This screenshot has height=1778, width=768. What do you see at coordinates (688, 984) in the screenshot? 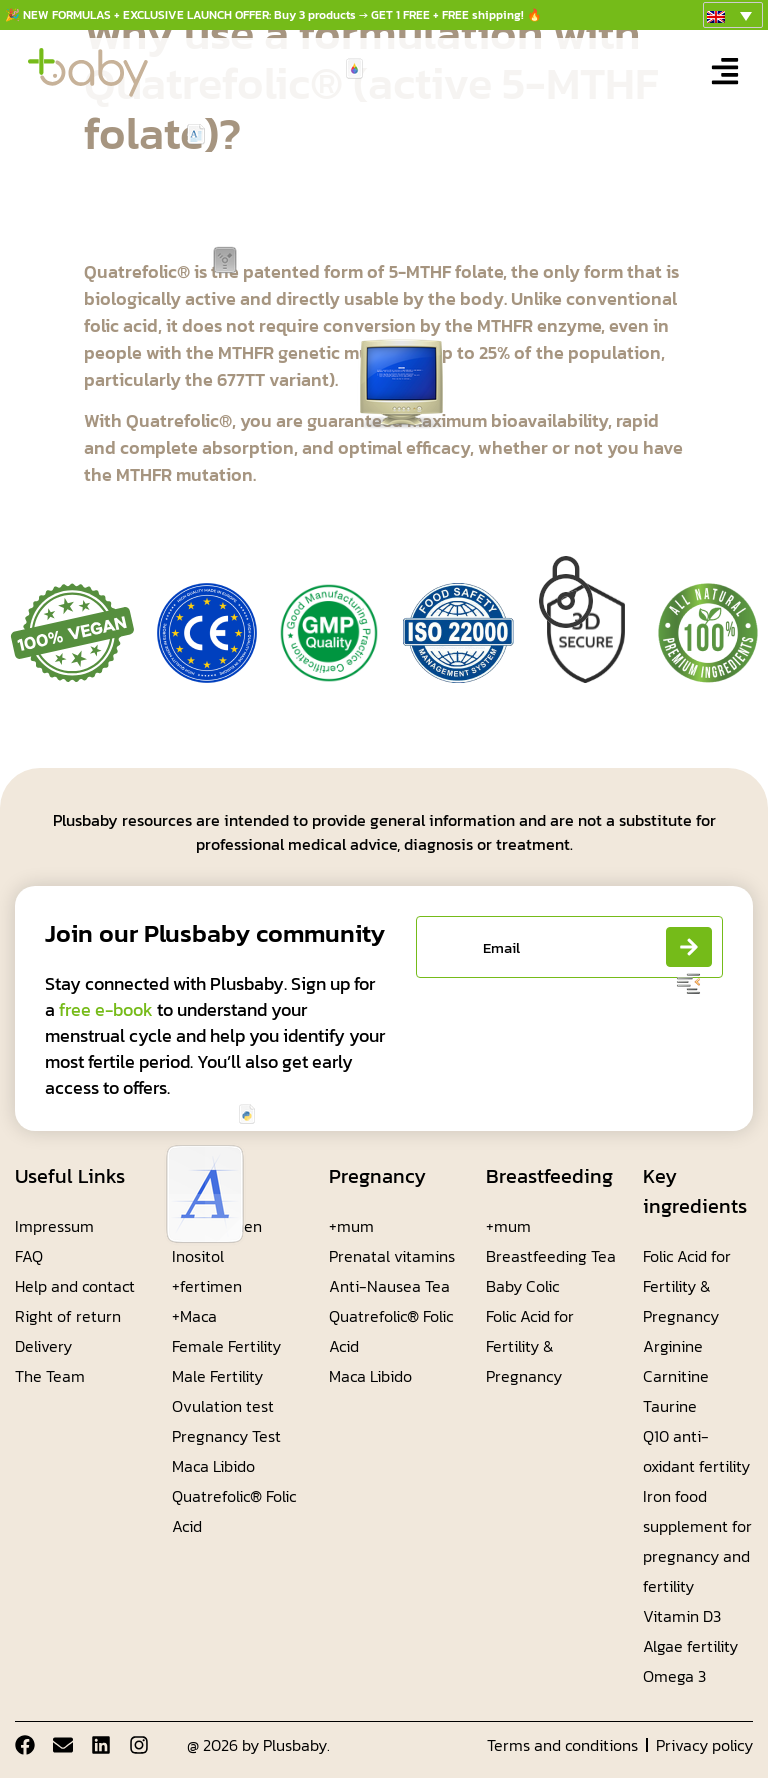
I see `decrease text indentation` at bounding box center [688, 984].